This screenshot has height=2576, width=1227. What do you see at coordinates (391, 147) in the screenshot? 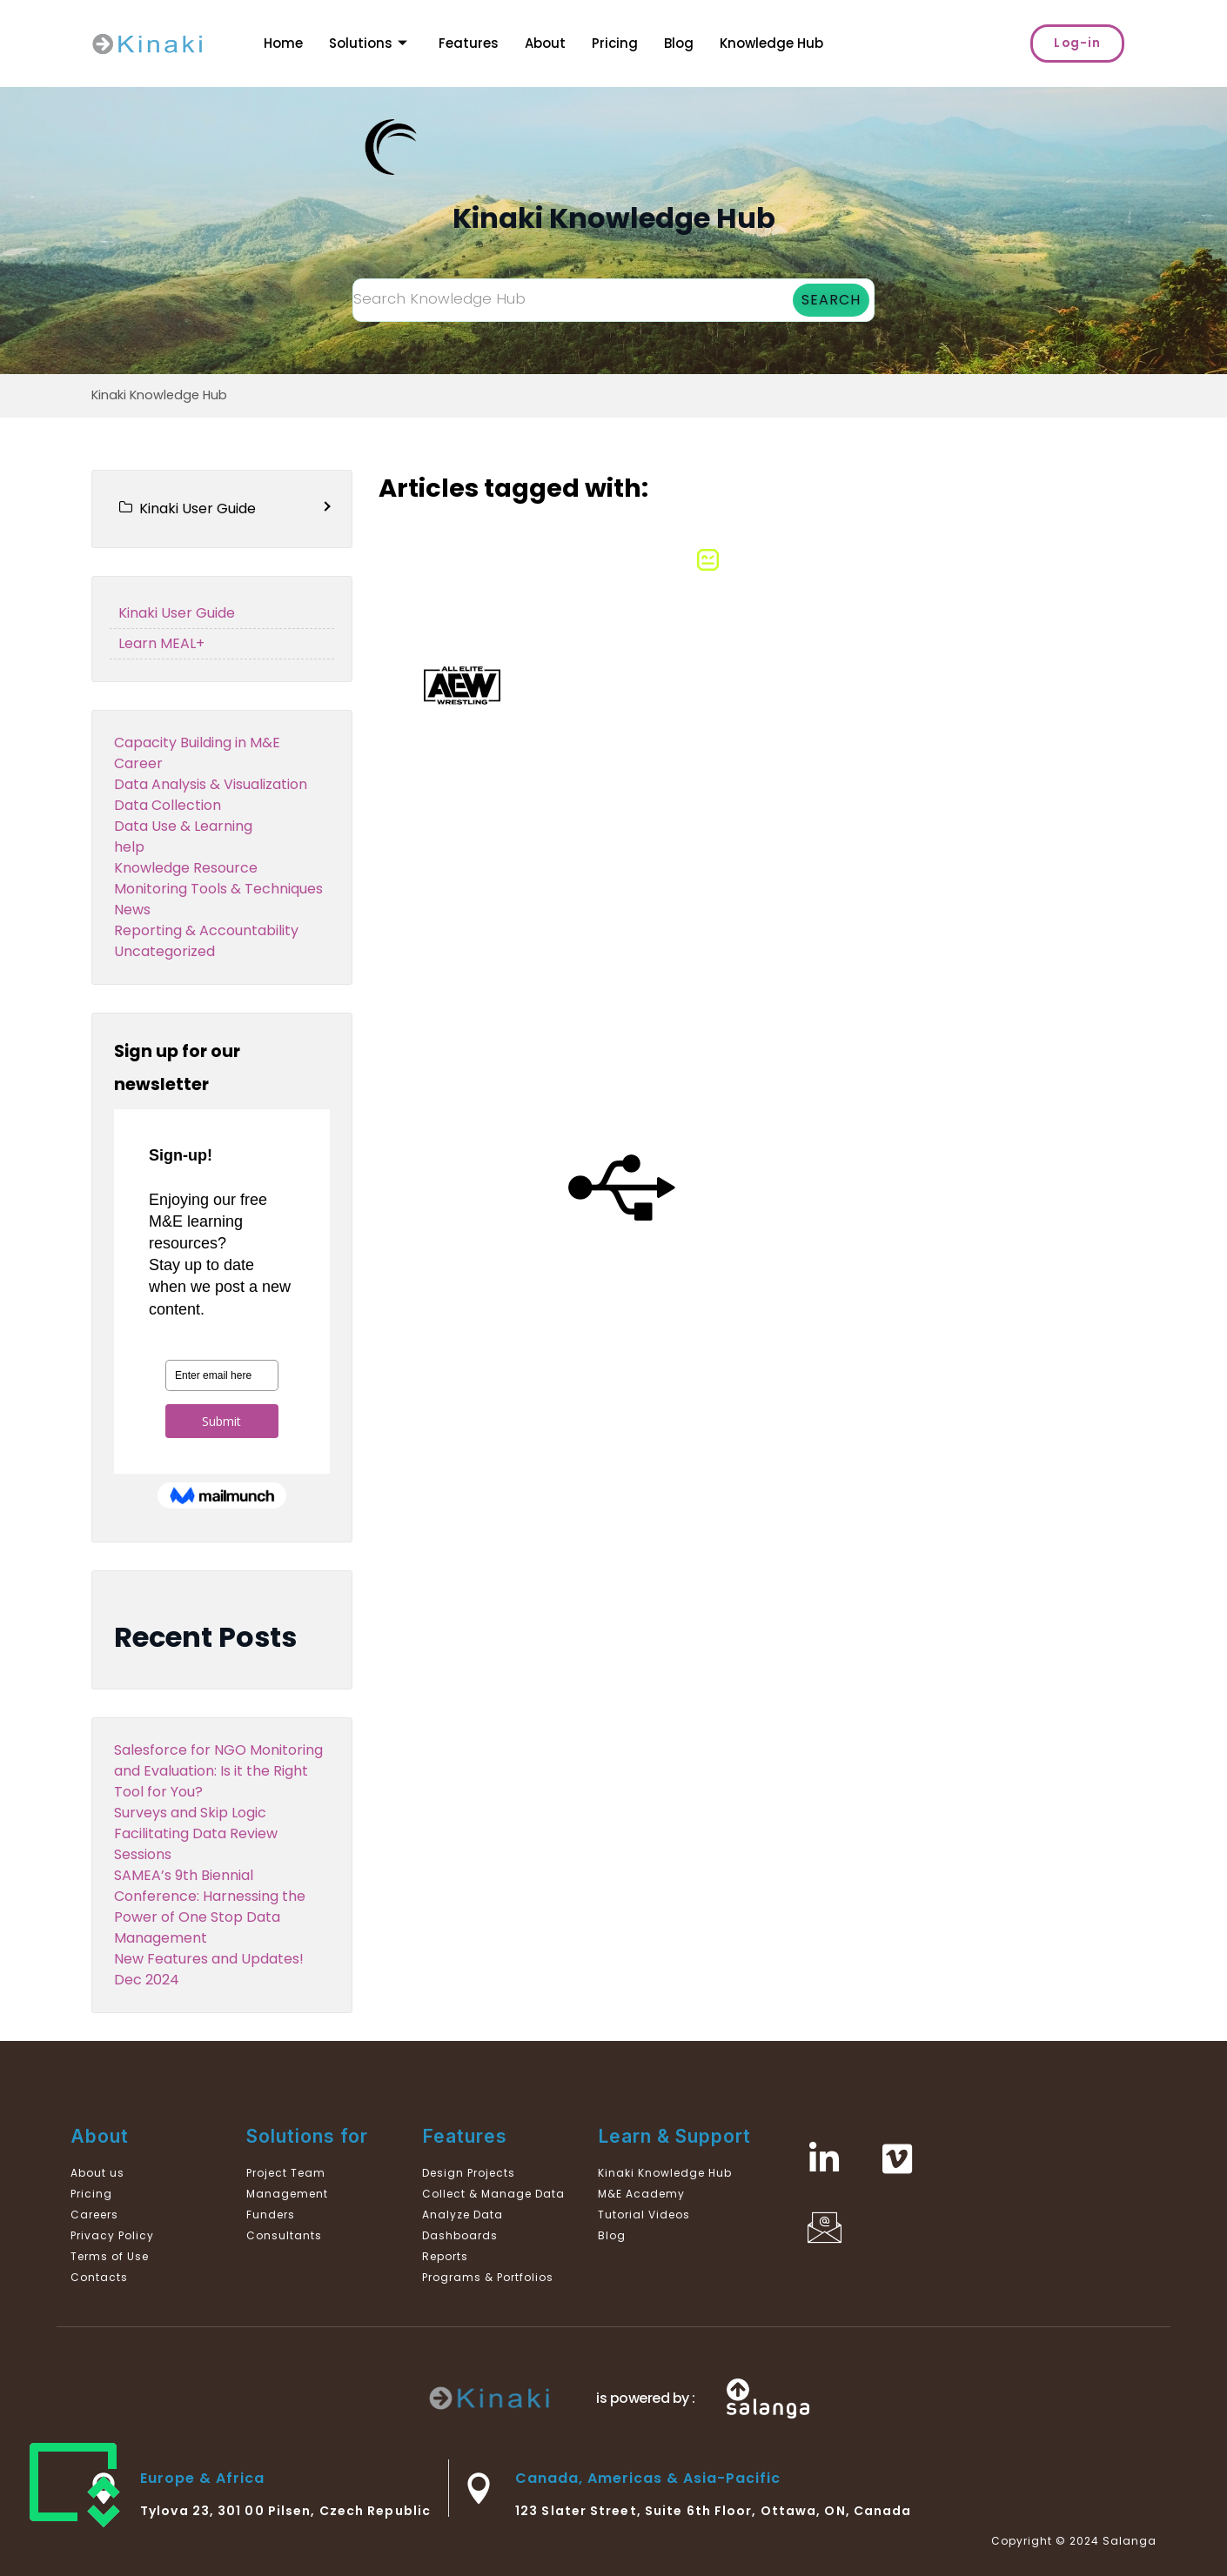
I see `akamai technologies company logo` at bounding box center [391, 147].